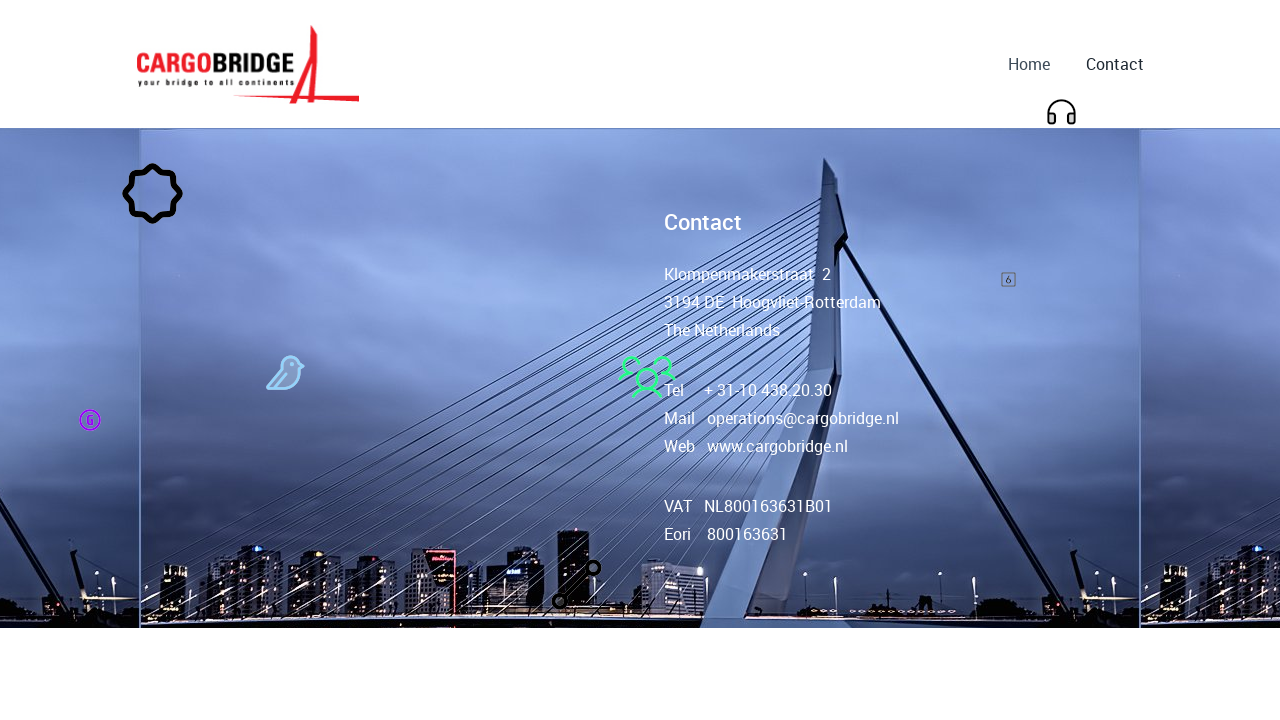 This screenshot has height=720, width=1280. Describe the element at coordinates (1008, 279) in the screenshot. I see `select or input the number six` at that location.